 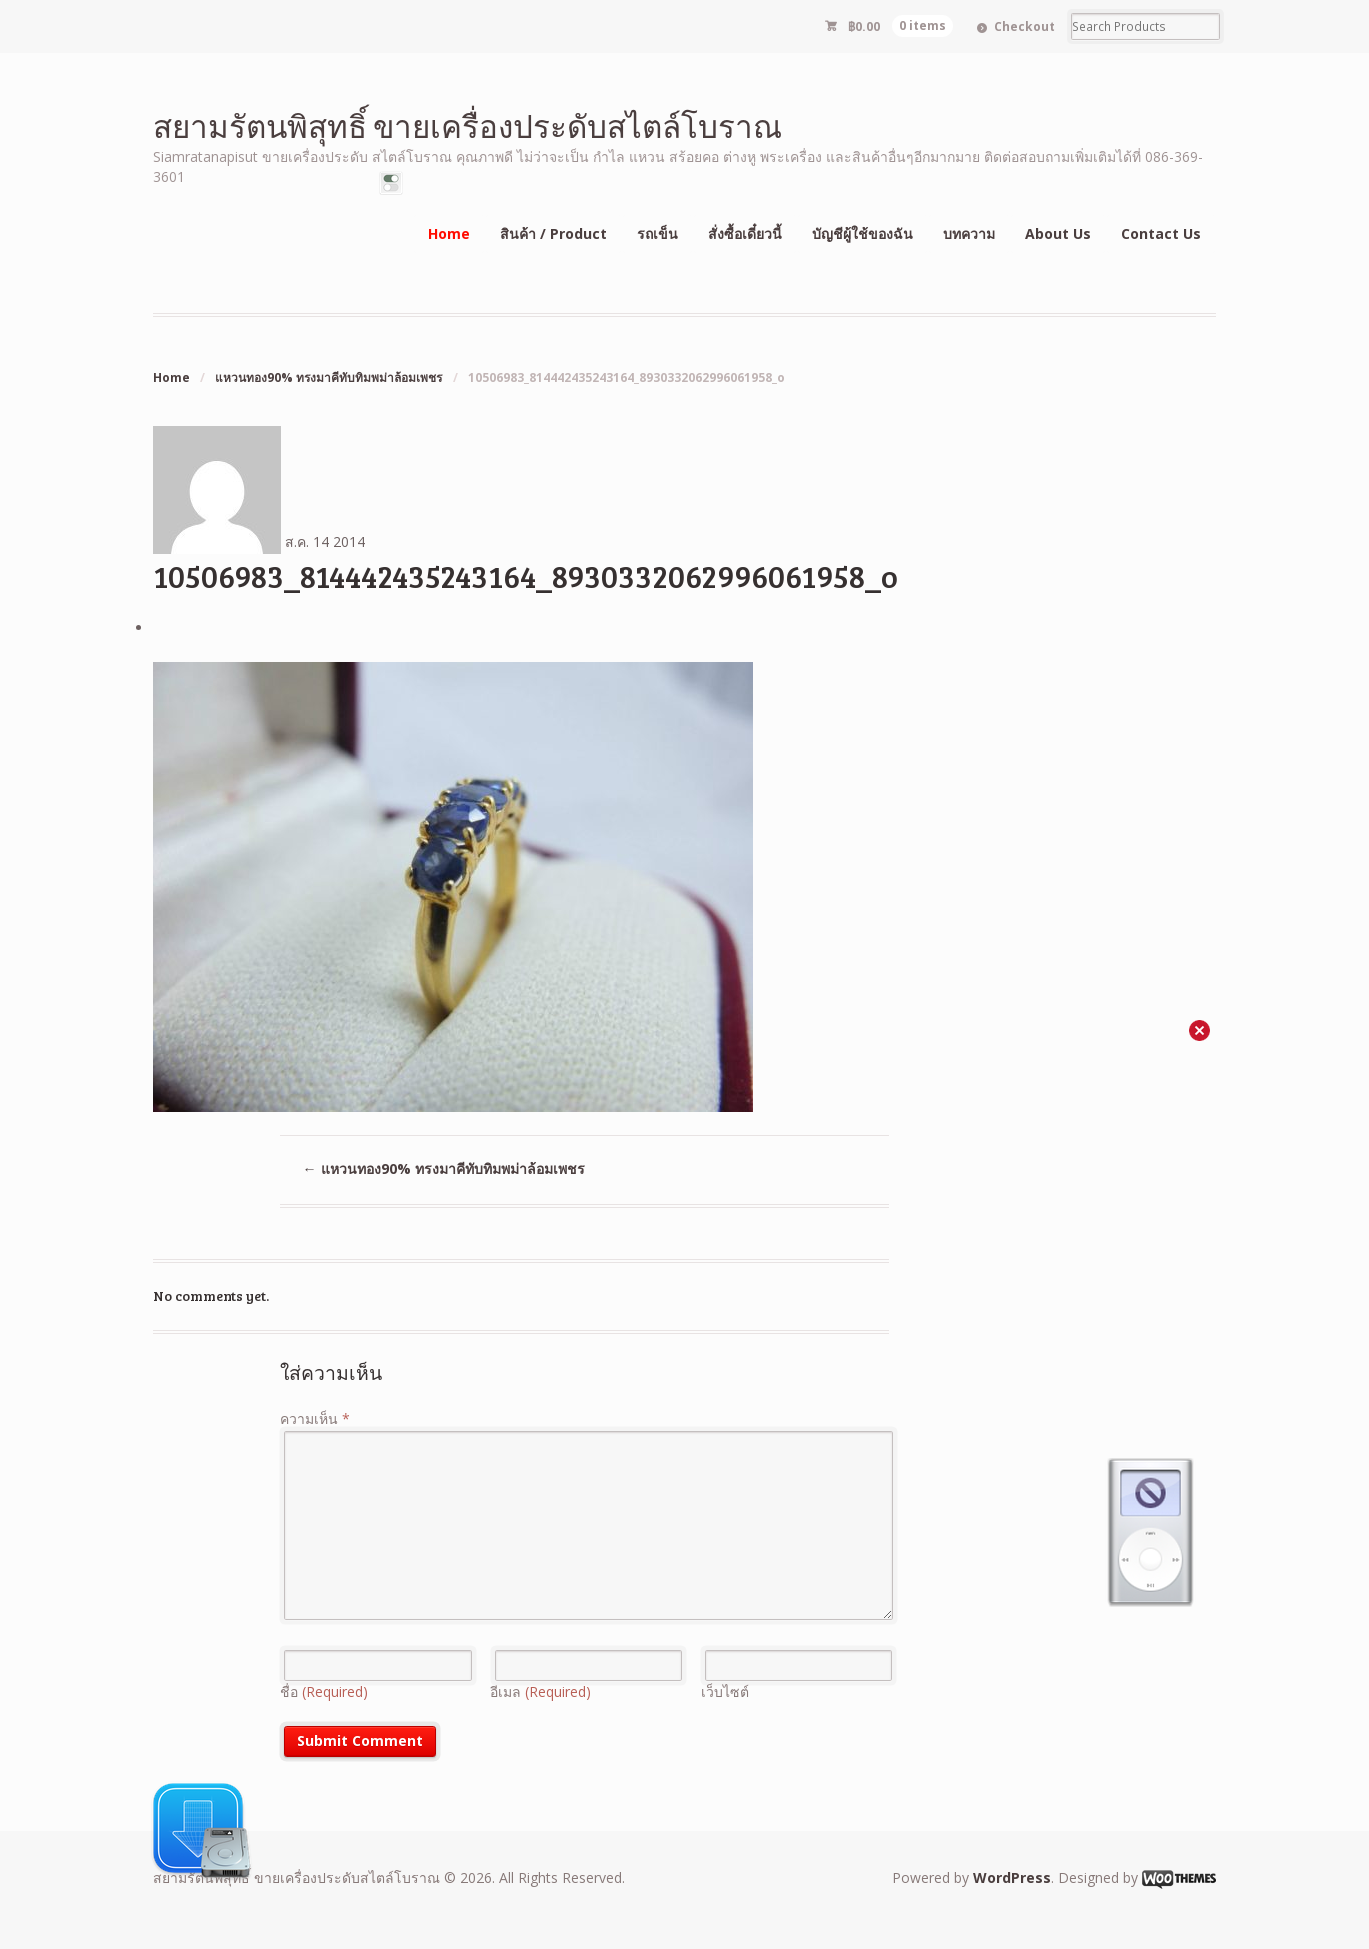 I want to click on open desktop preferences or settings, so click(x=391, y=183).